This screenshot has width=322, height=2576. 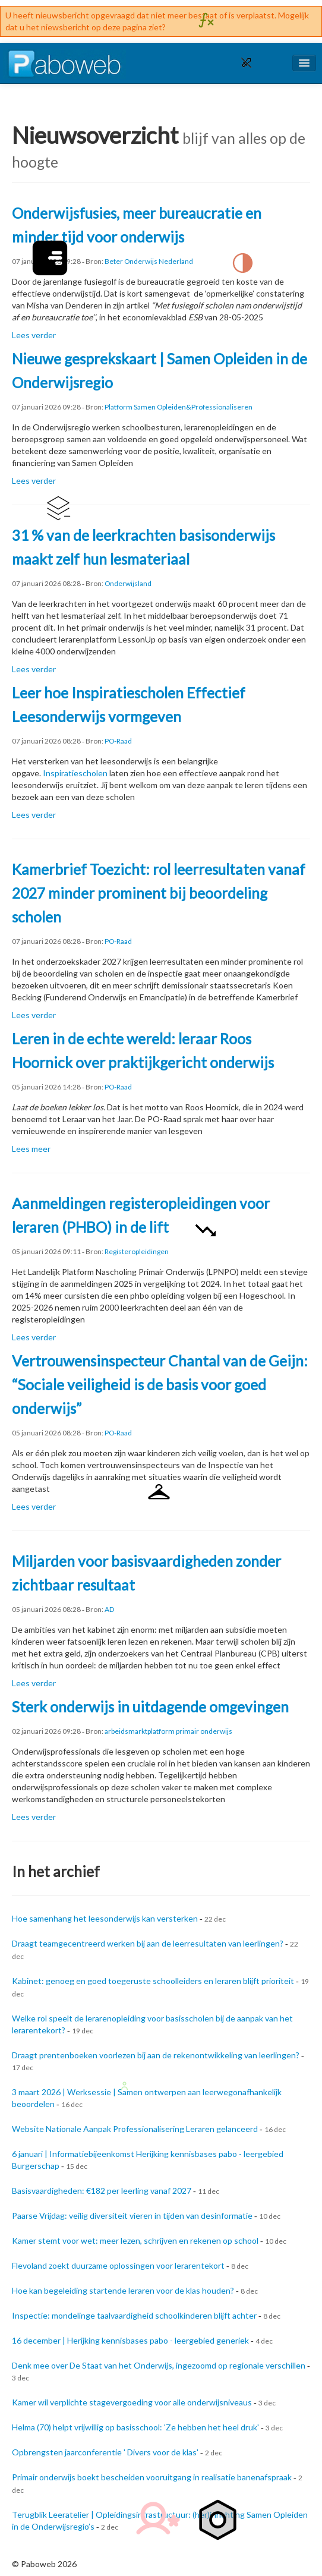 I want to click on insert a mathematical function or formula, so click(x=206, y=20).